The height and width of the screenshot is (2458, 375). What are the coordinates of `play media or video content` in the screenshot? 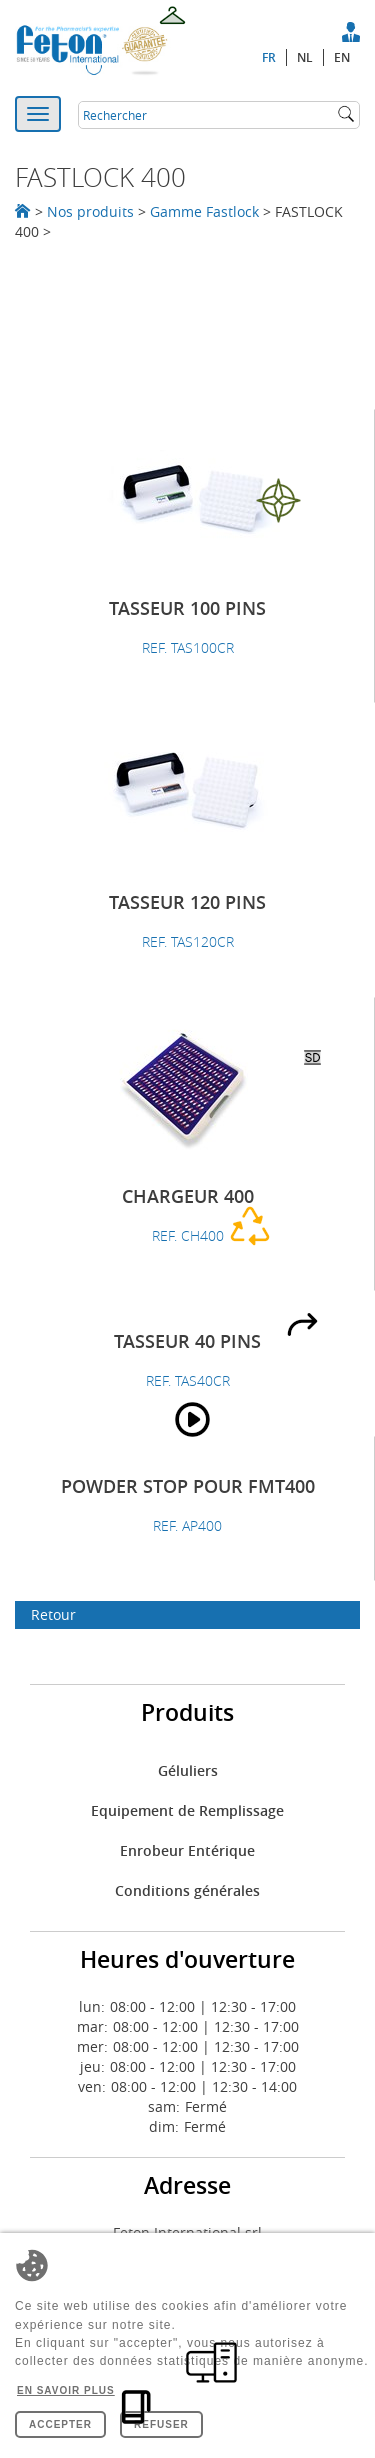 It's located at (192, 1419).